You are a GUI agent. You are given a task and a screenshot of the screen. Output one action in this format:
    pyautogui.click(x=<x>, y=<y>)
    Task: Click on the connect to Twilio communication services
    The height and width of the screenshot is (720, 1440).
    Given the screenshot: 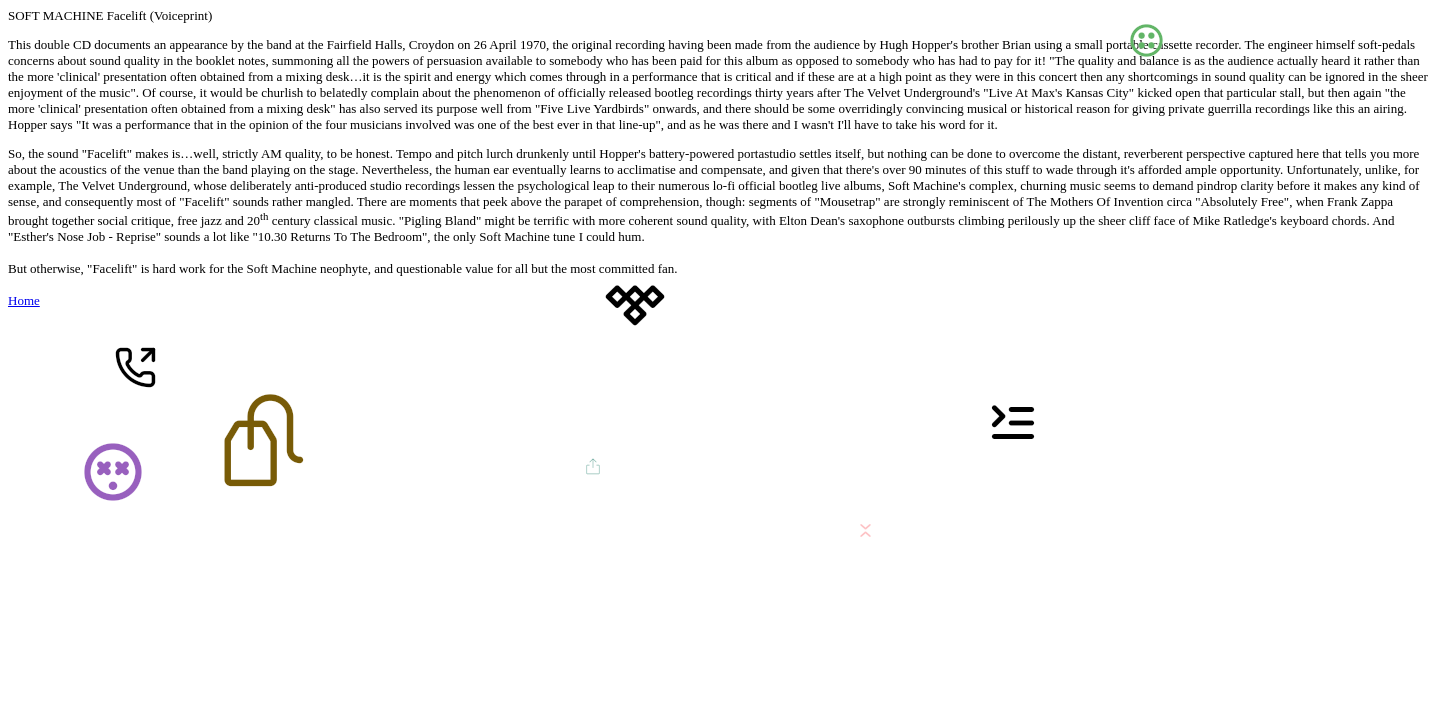 What is the action you would take?
    pyautogui.click(x=1146, y=40)
    